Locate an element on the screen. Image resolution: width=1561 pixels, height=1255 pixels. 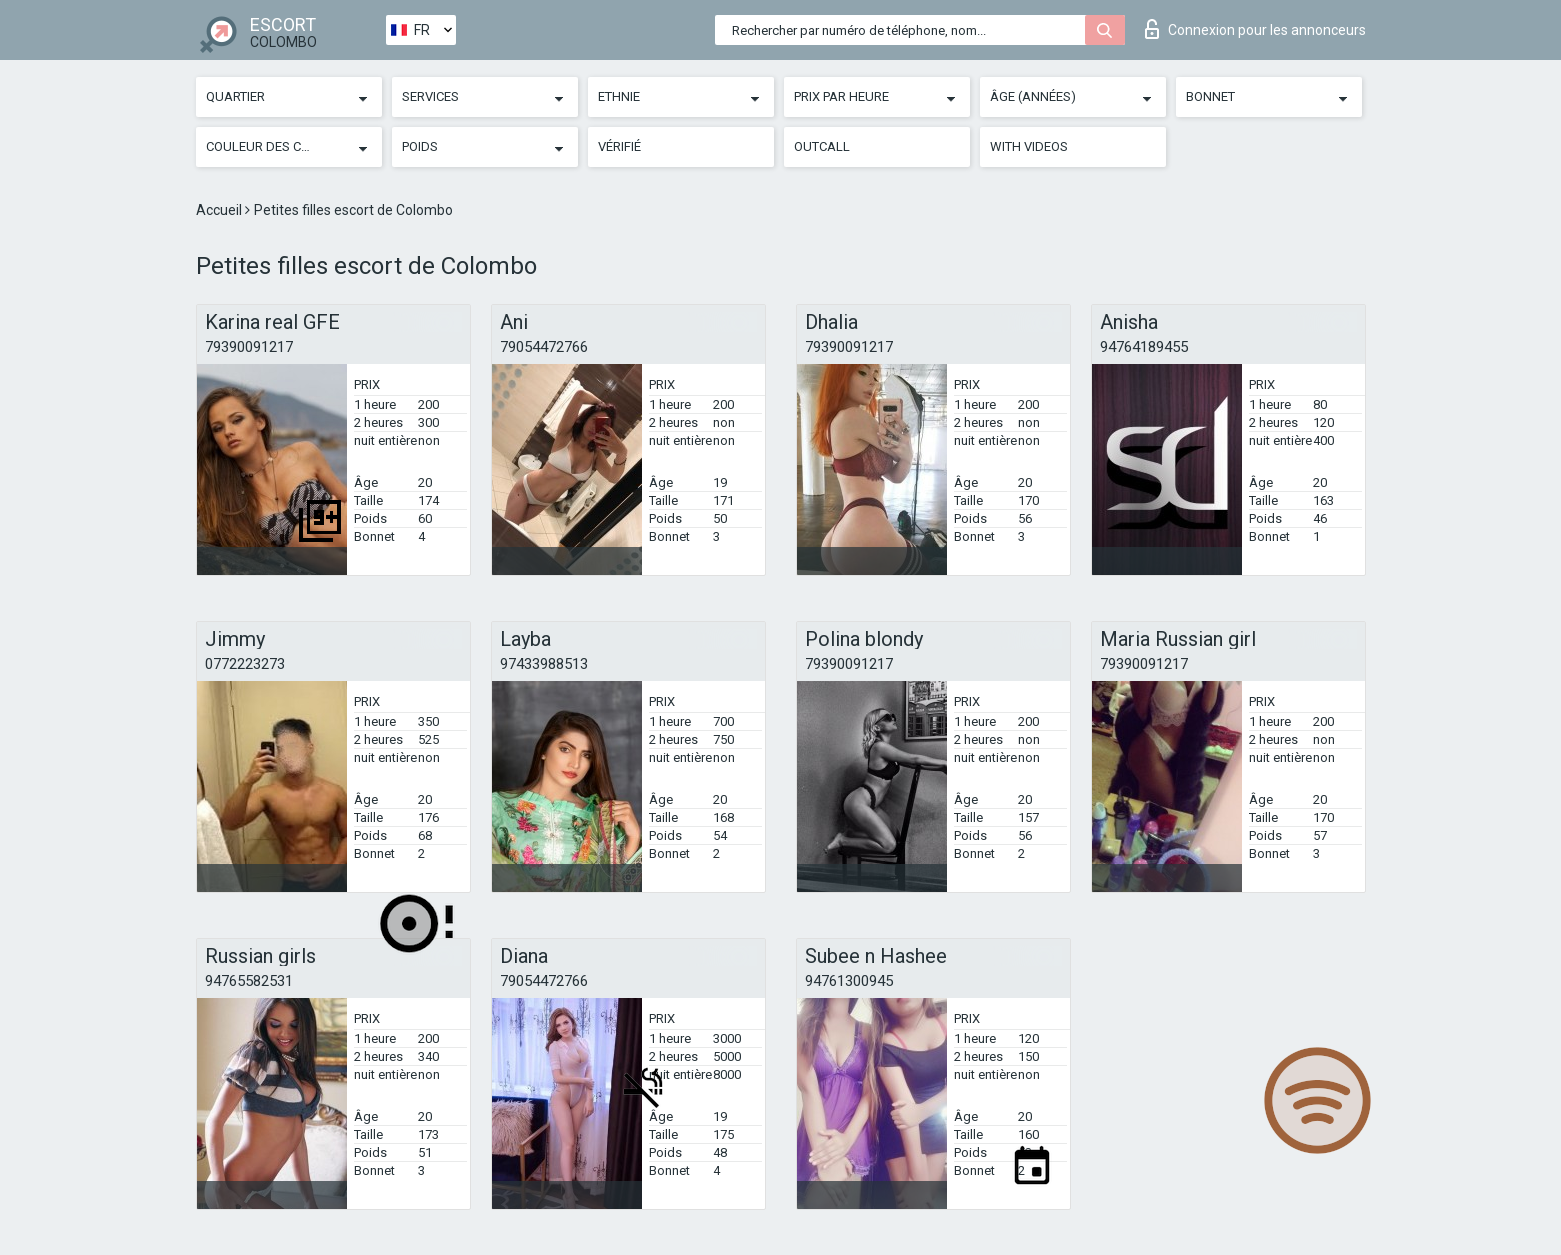
indicates a smoke-free or no smoking area is located at coordinates (643, 1087).